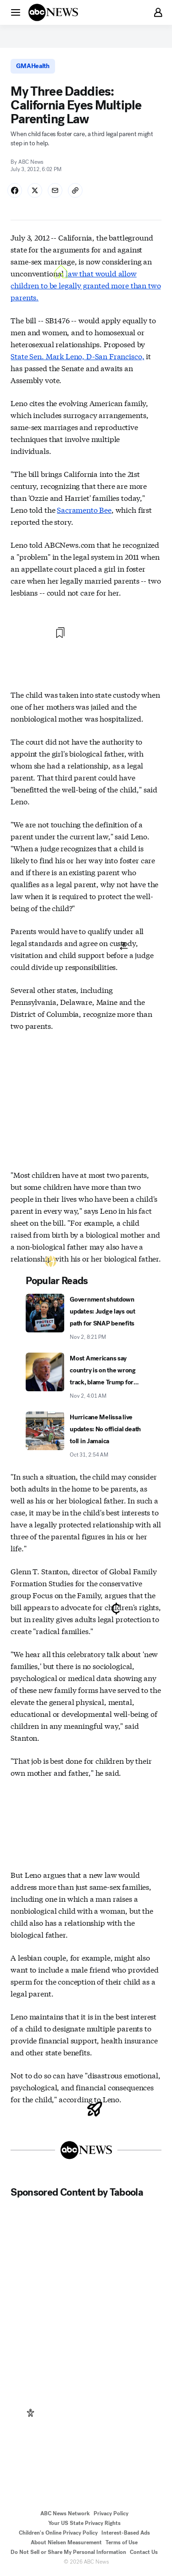 The image size is (172, 2576). What do you see at coordinates (116, 1608) in the screenshot?
I see `indicates cent currency or small monetary value` at bounding box center [116, 1608].